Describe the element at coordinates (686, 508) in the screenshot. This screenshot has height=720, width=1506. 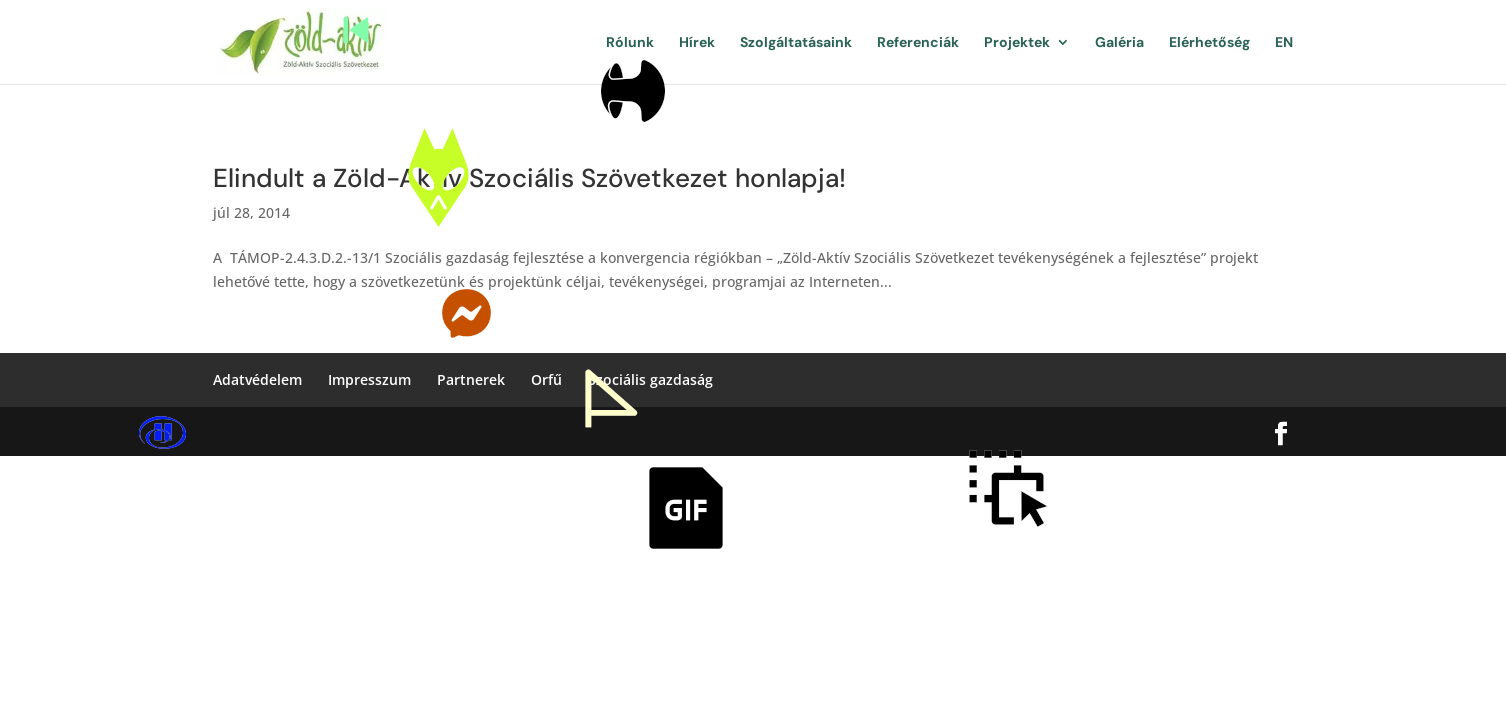
I see `attach a GIF file` at that location.